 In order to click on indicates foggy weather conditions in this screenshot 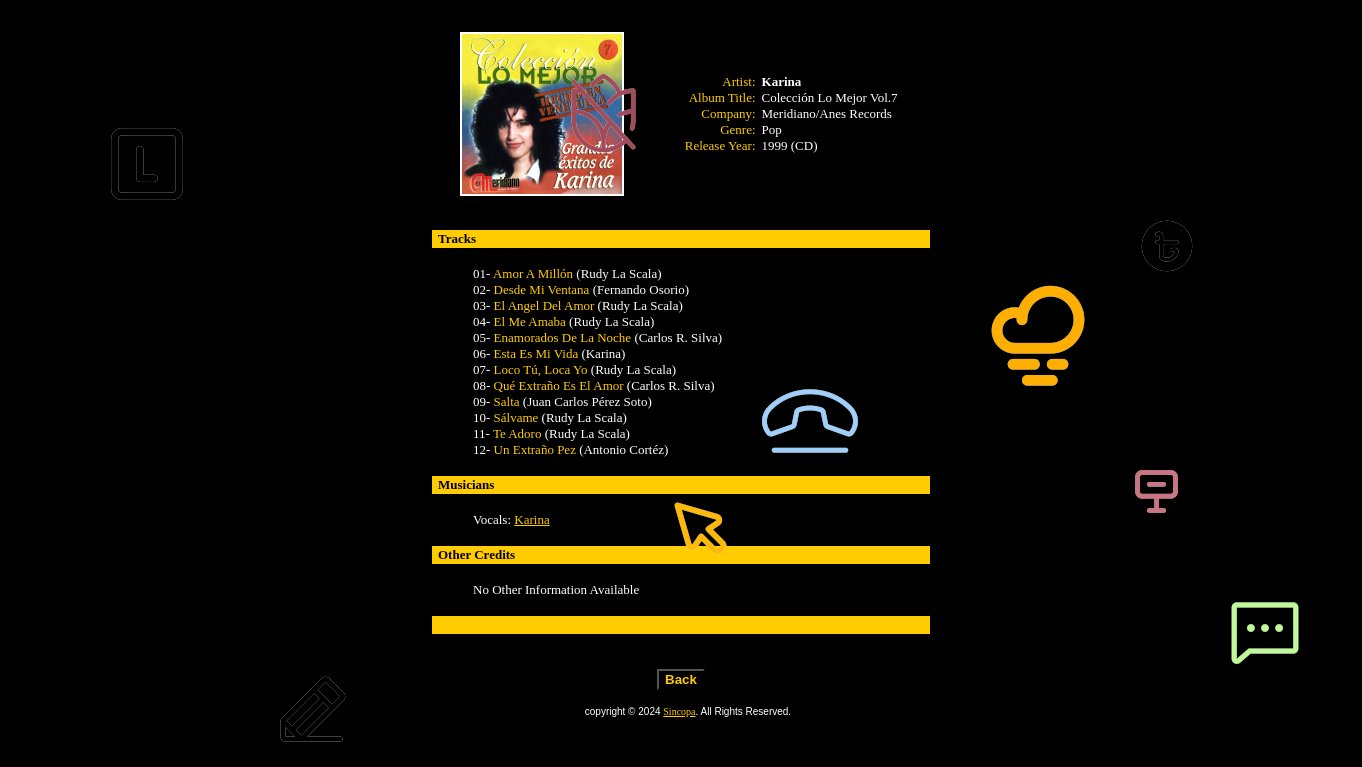, I will do `click(1038, 334)`.